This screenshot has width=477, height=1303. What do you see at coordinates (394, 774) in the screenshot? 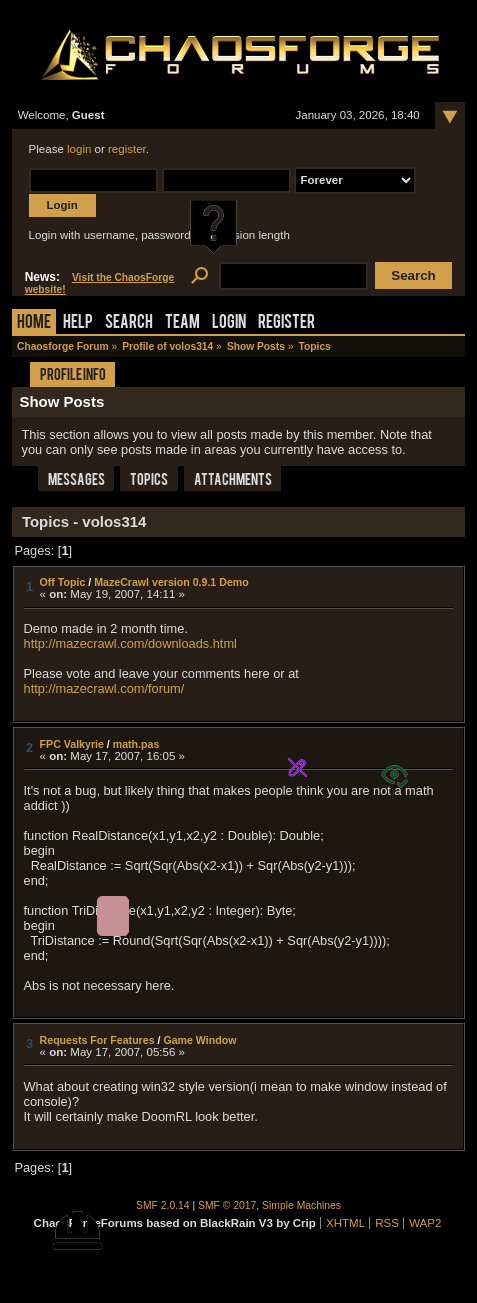
I see `mark item as viewed or read` at bounding box center [394, 774].